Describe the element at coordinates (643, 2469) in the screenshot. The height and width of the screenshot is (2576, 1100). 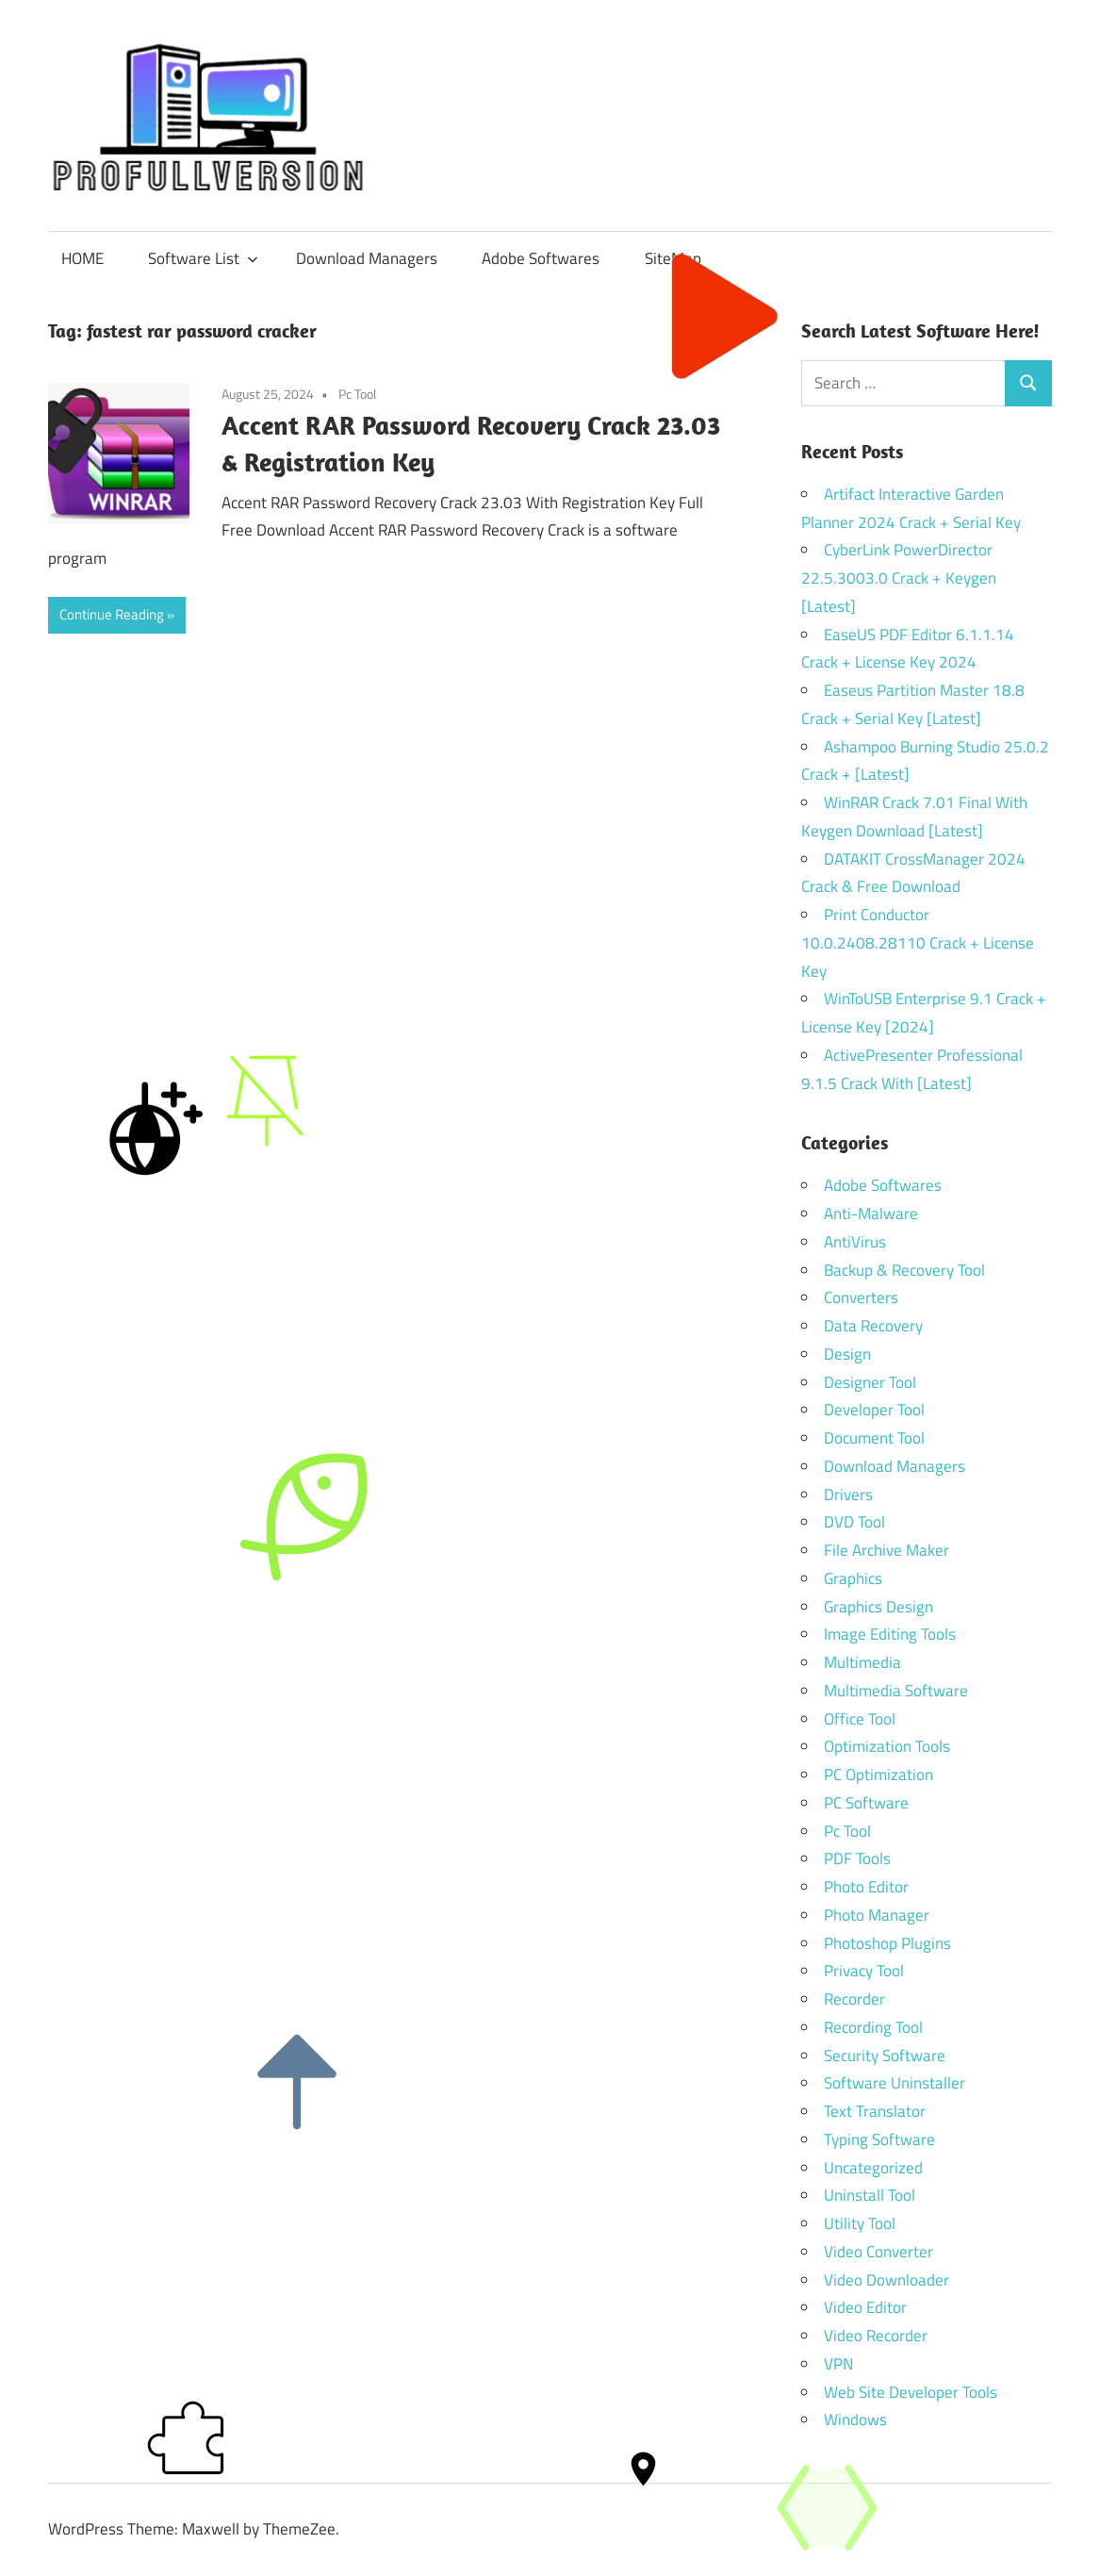
I see `view current location on map` at that location.